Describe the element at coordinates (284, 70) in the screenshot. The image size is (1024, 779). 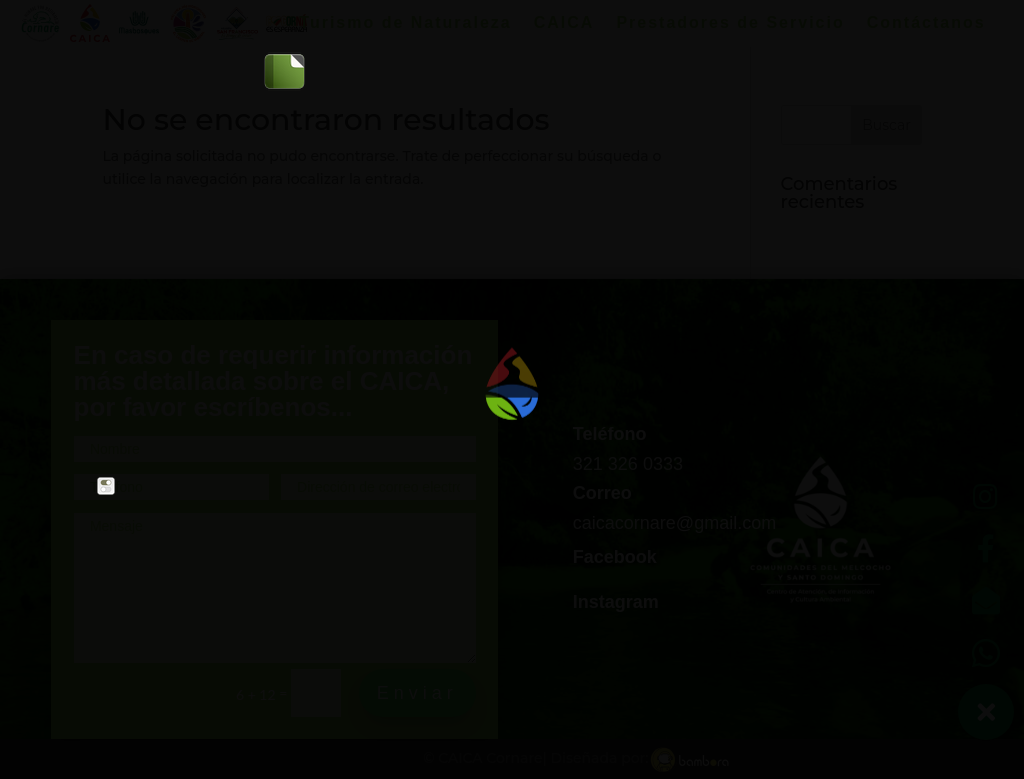
I see `change desktop wallpaper settings` at that location.